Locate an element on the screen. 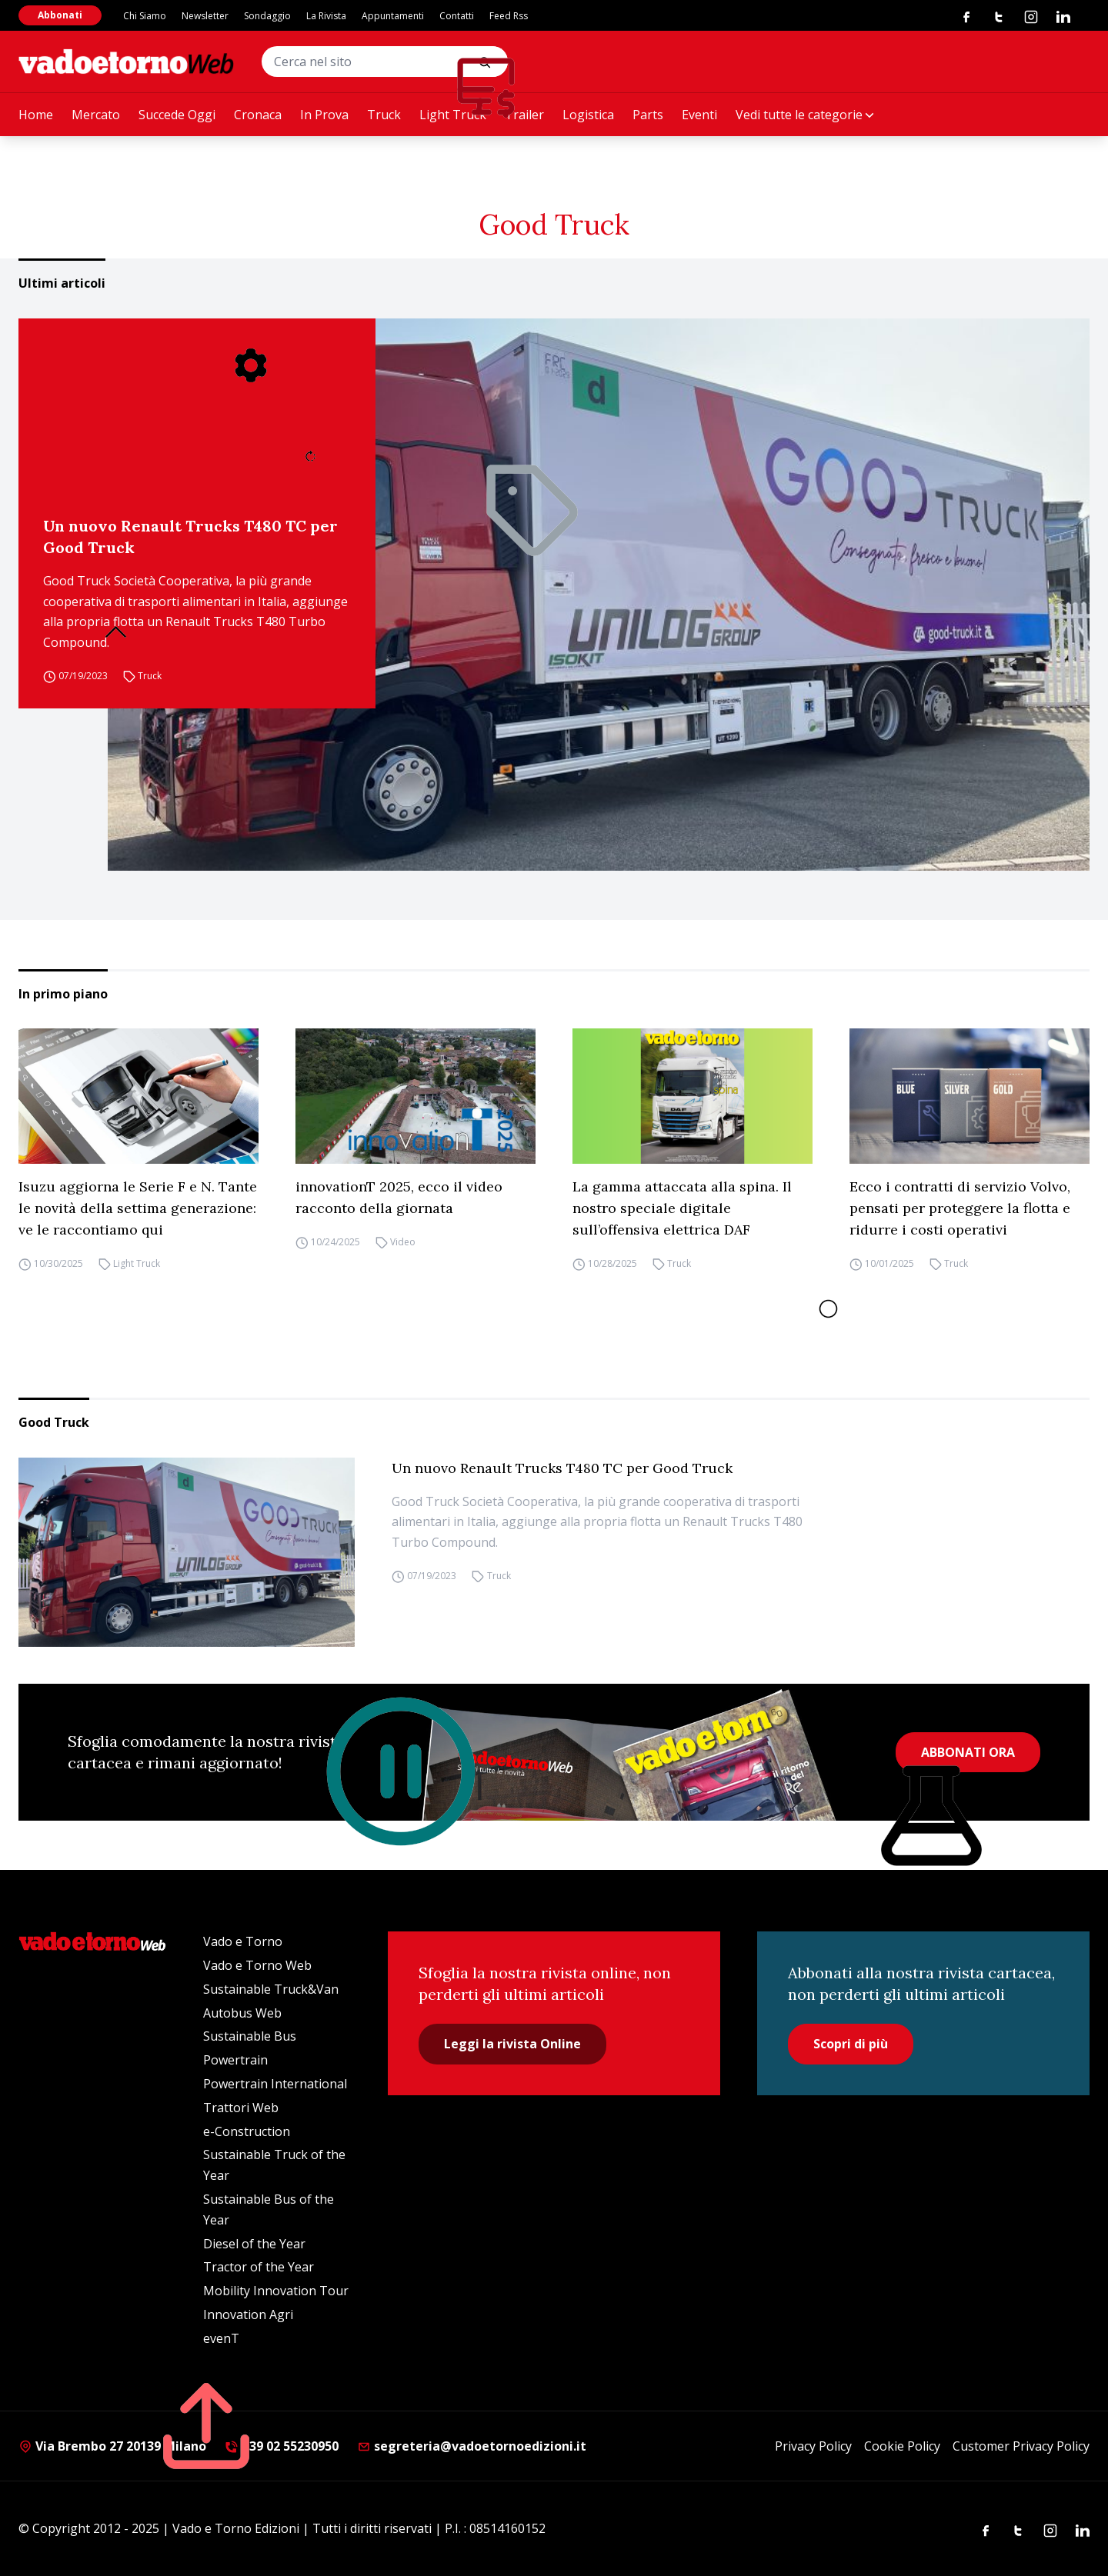 This screenshot has width=1108, height=2576. access settings or preferences is located at coordinates (251, 365).